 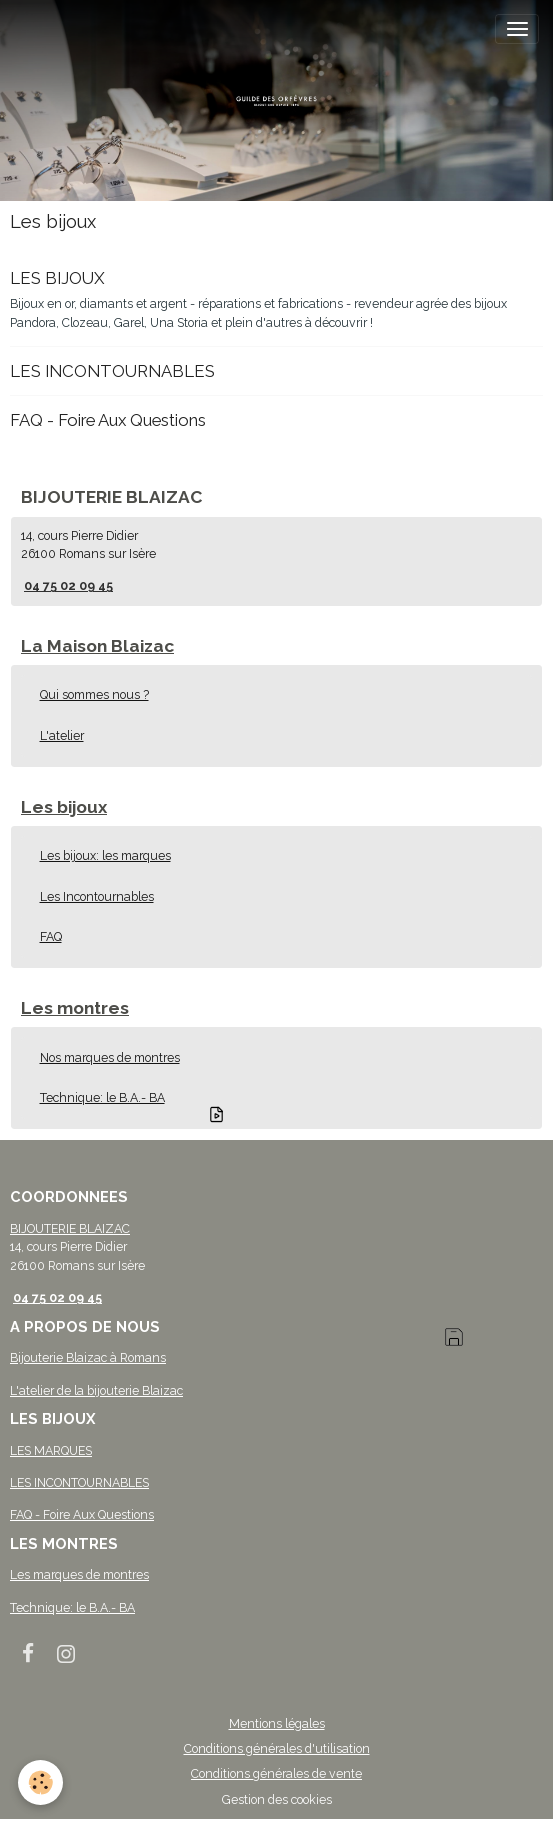 I want to click on play a video file, so click(x=216, y=1114).